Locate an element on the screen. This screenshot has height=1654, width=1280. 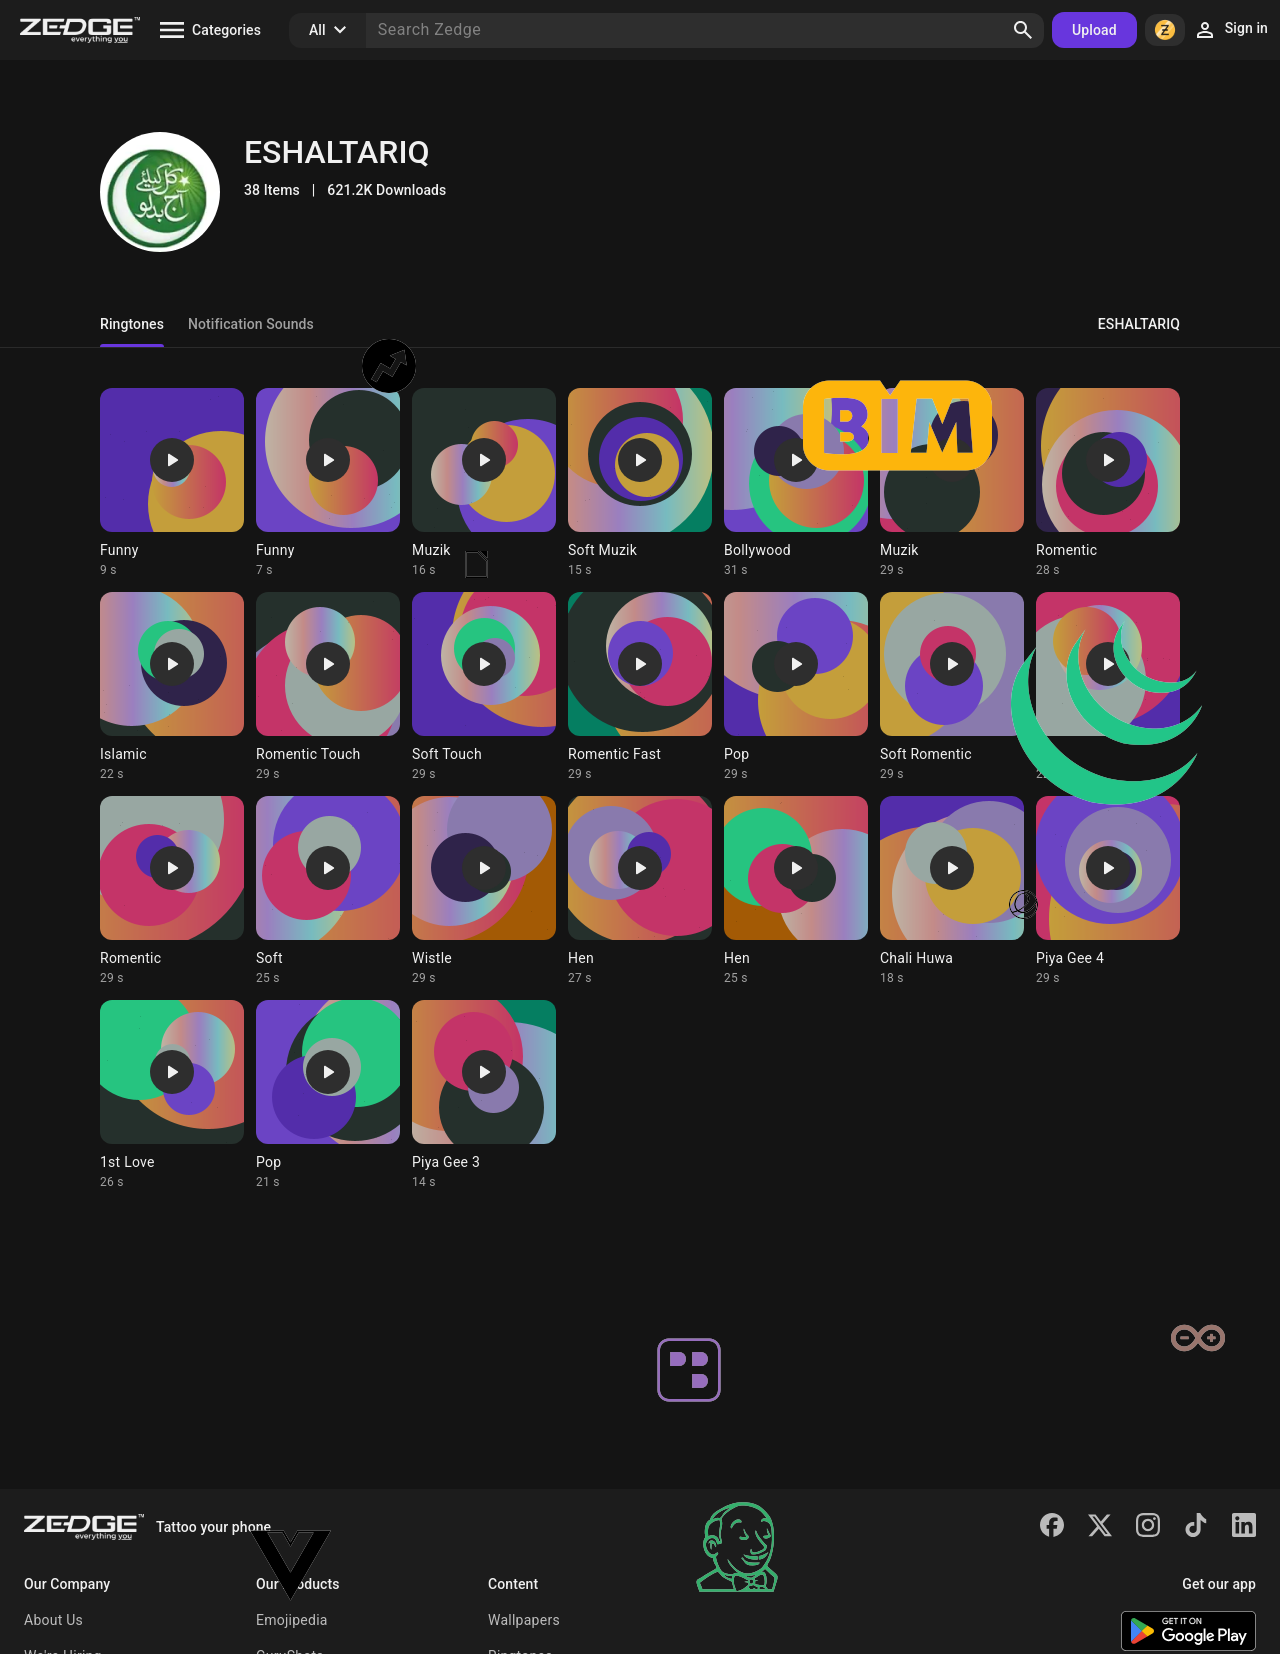
jQuery JavaScript library logo is located at coordinates (1106, 712).